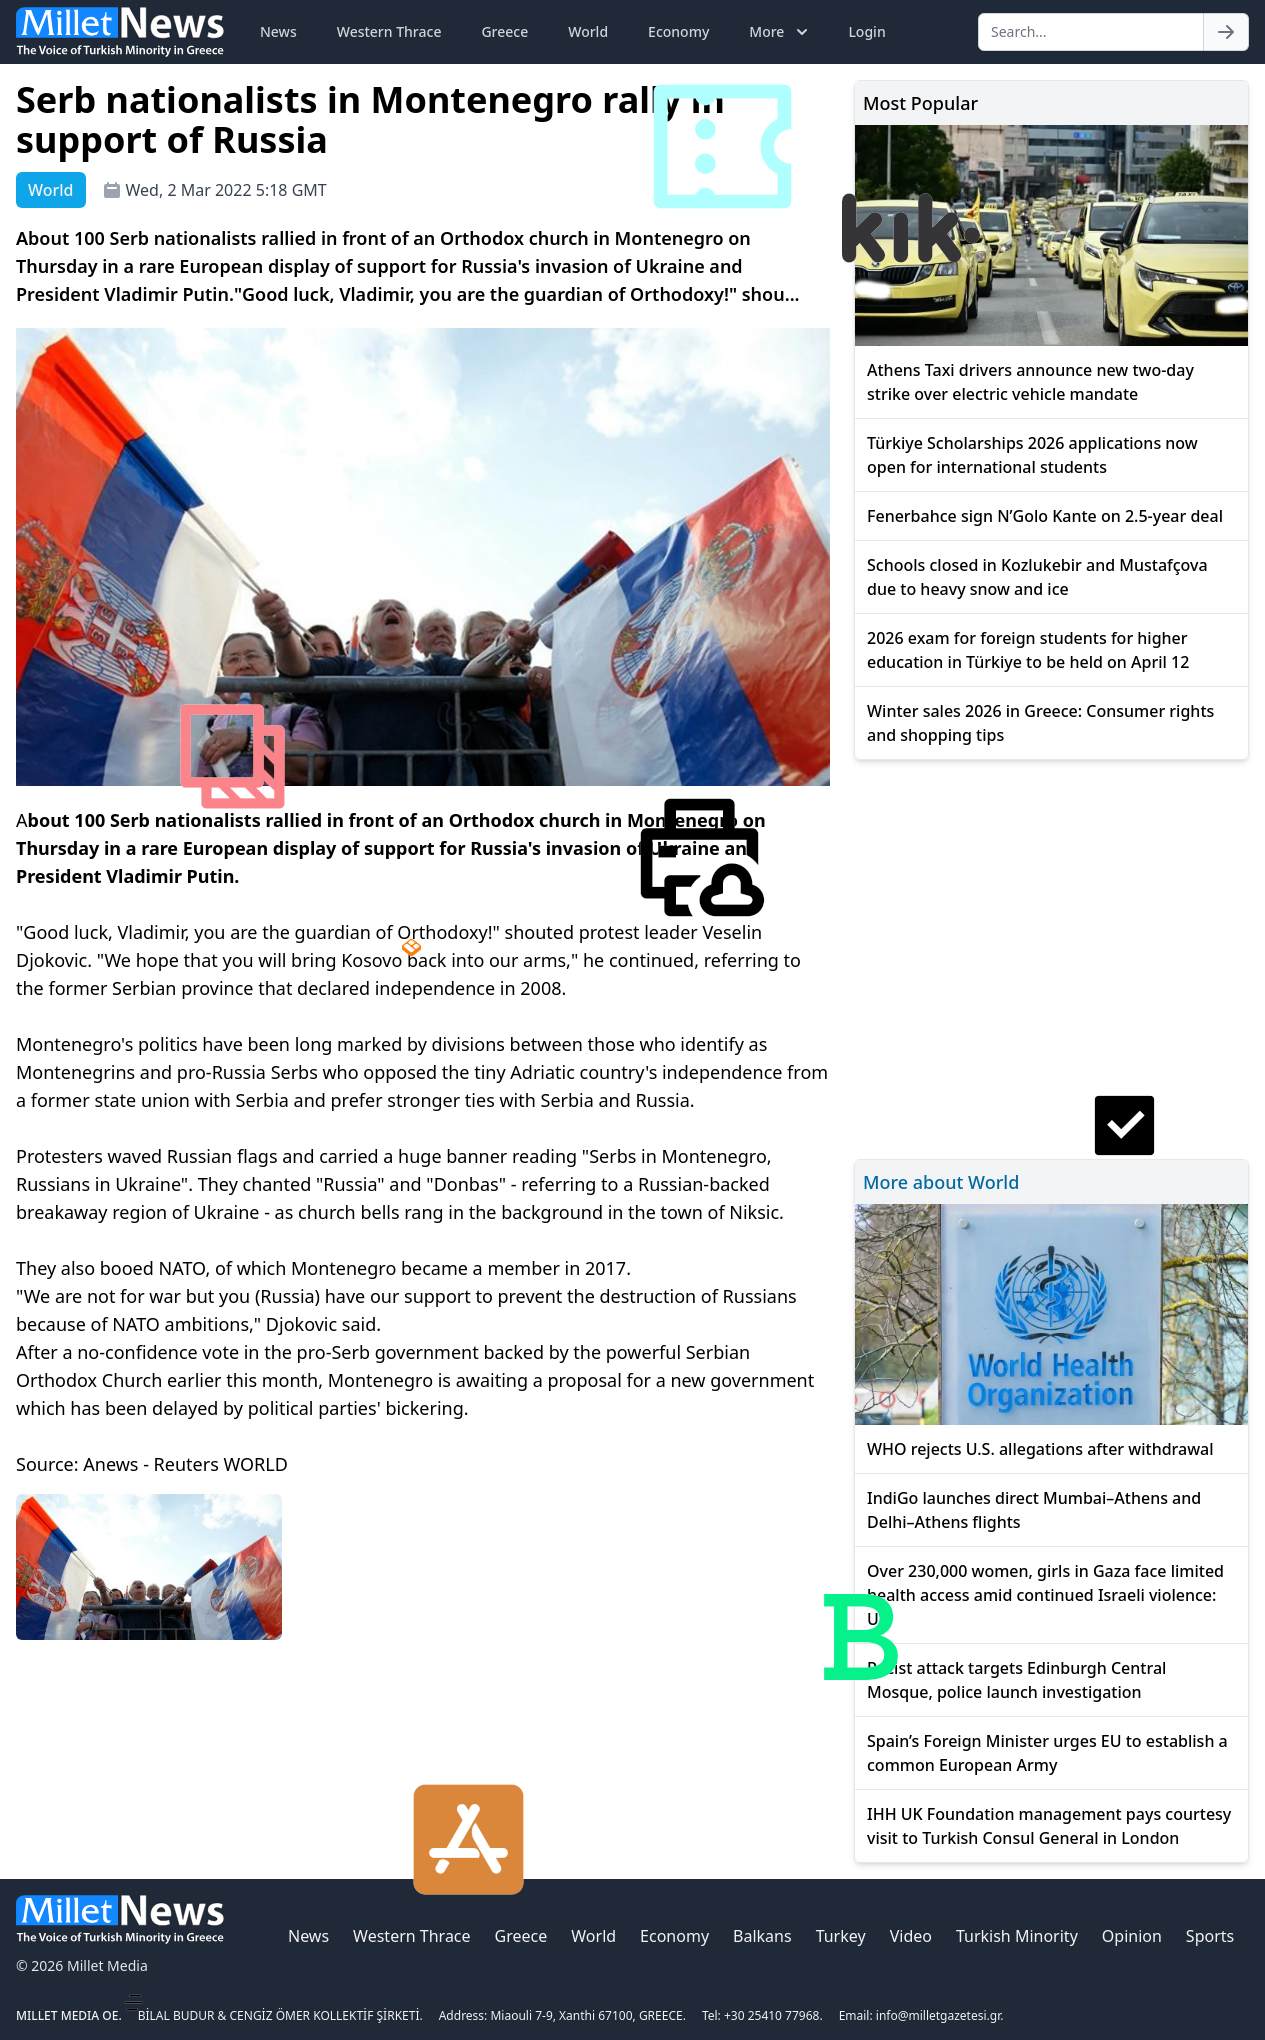  What do you see at coordinates (1124, 1125) in the screenshot?
I see `indicates a selected or completed item` at bounding box center [1124, 1125].